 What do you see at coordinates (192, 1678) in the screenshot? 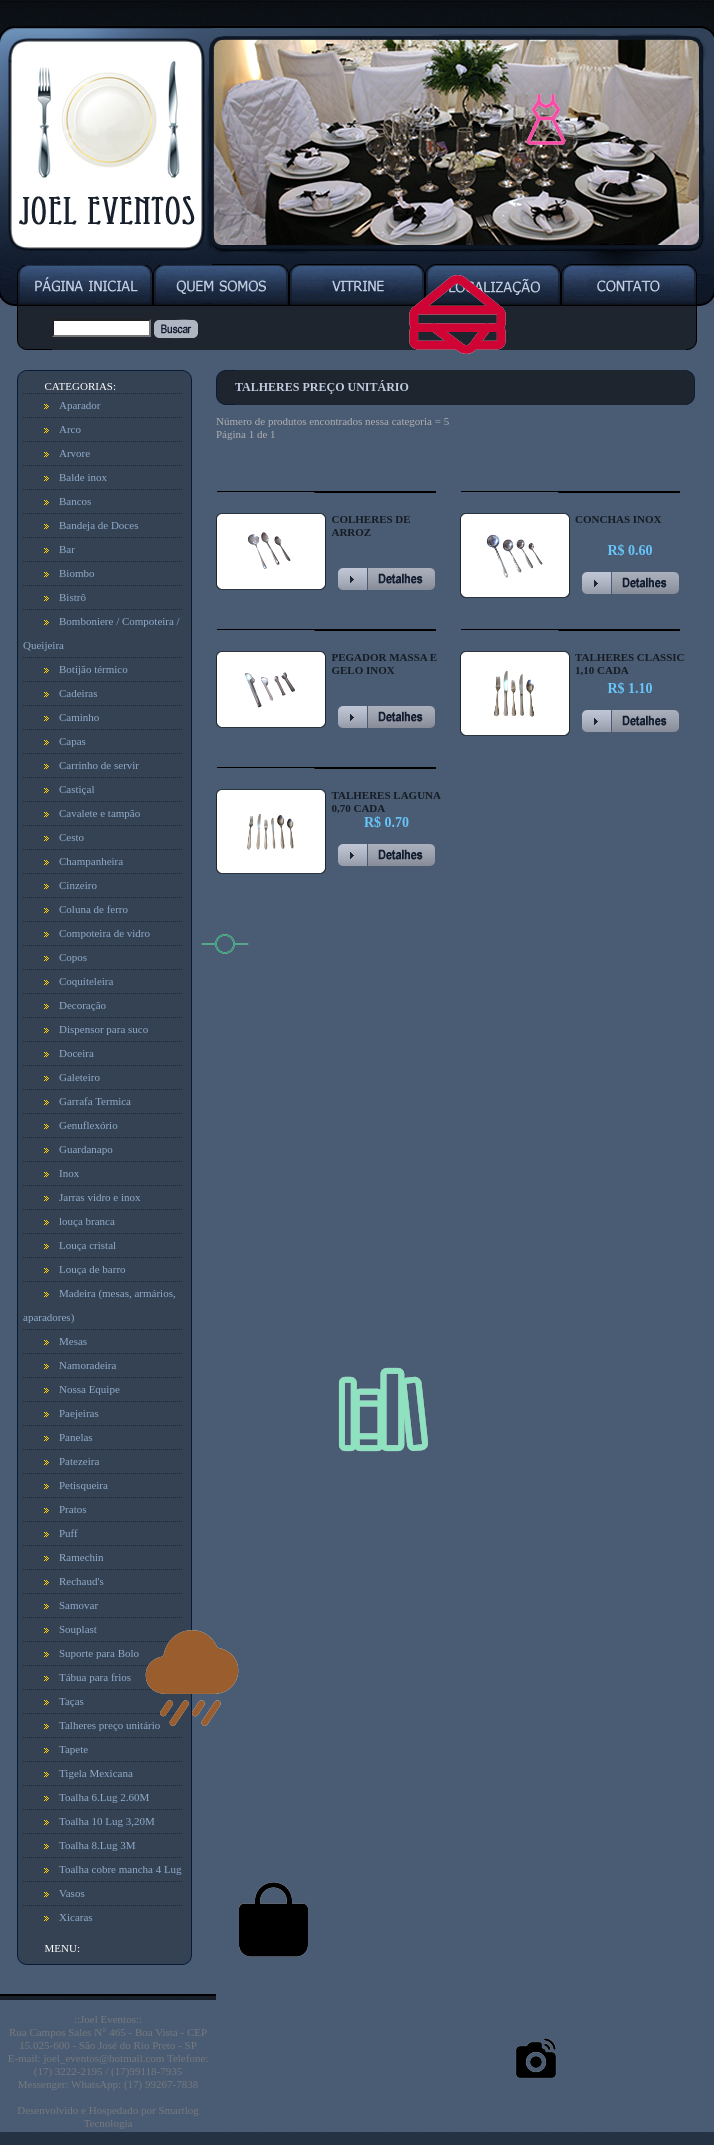
I see `indicates rainy weather conditions` at bounding box center [192, 1678].